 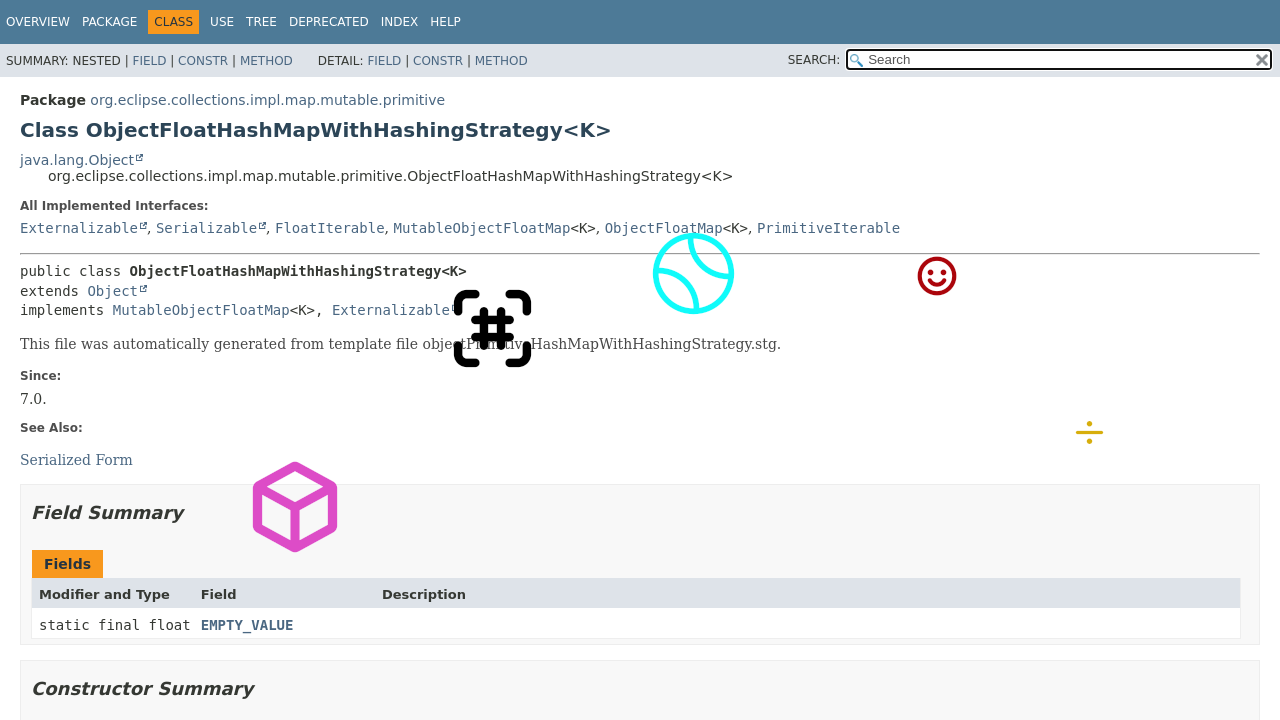 What do you see at coordinates (937, 276) in the screenshot?
I see `add an emoji or reaction` at bounding box center [937, 276].